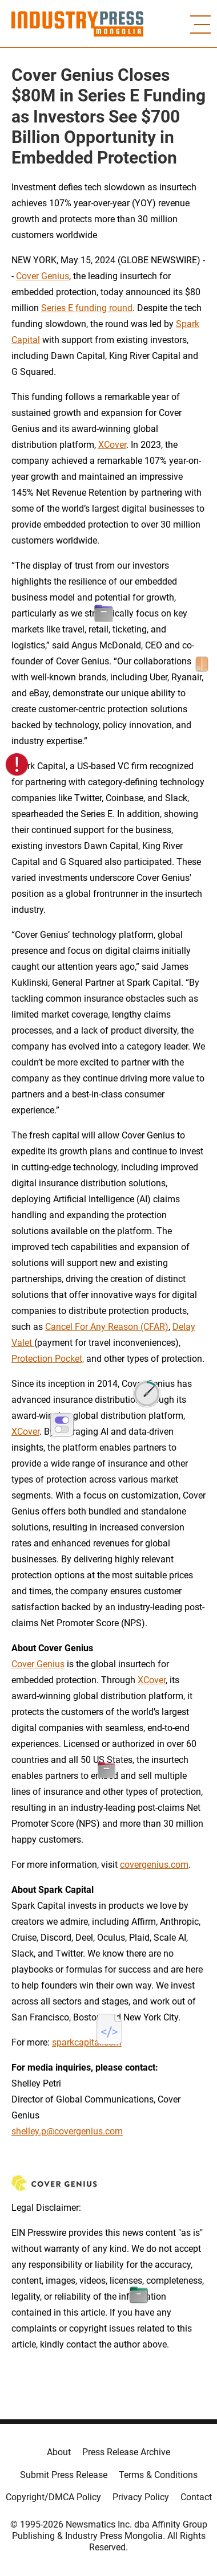 This screenshot has height=2576, width=217. What do you see at coordinates (103, 613) in the screenshot?
I see `open the files application` at bounding box center [103, 613].